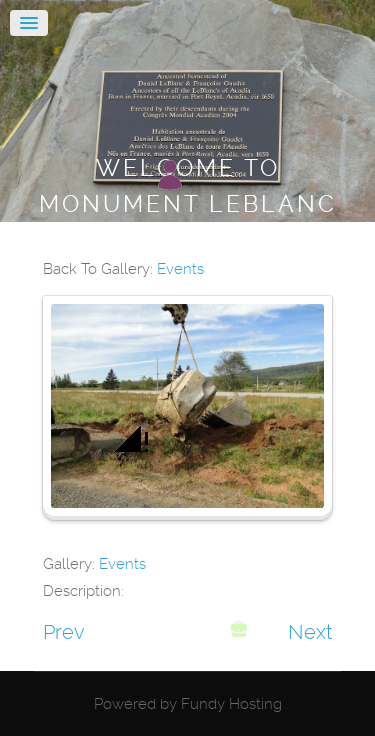 The image size is (375, 736). What do you see at coordinates (239, 629) in the screenshot?
I see `access work or business documents` at bounding box center [239, 629].